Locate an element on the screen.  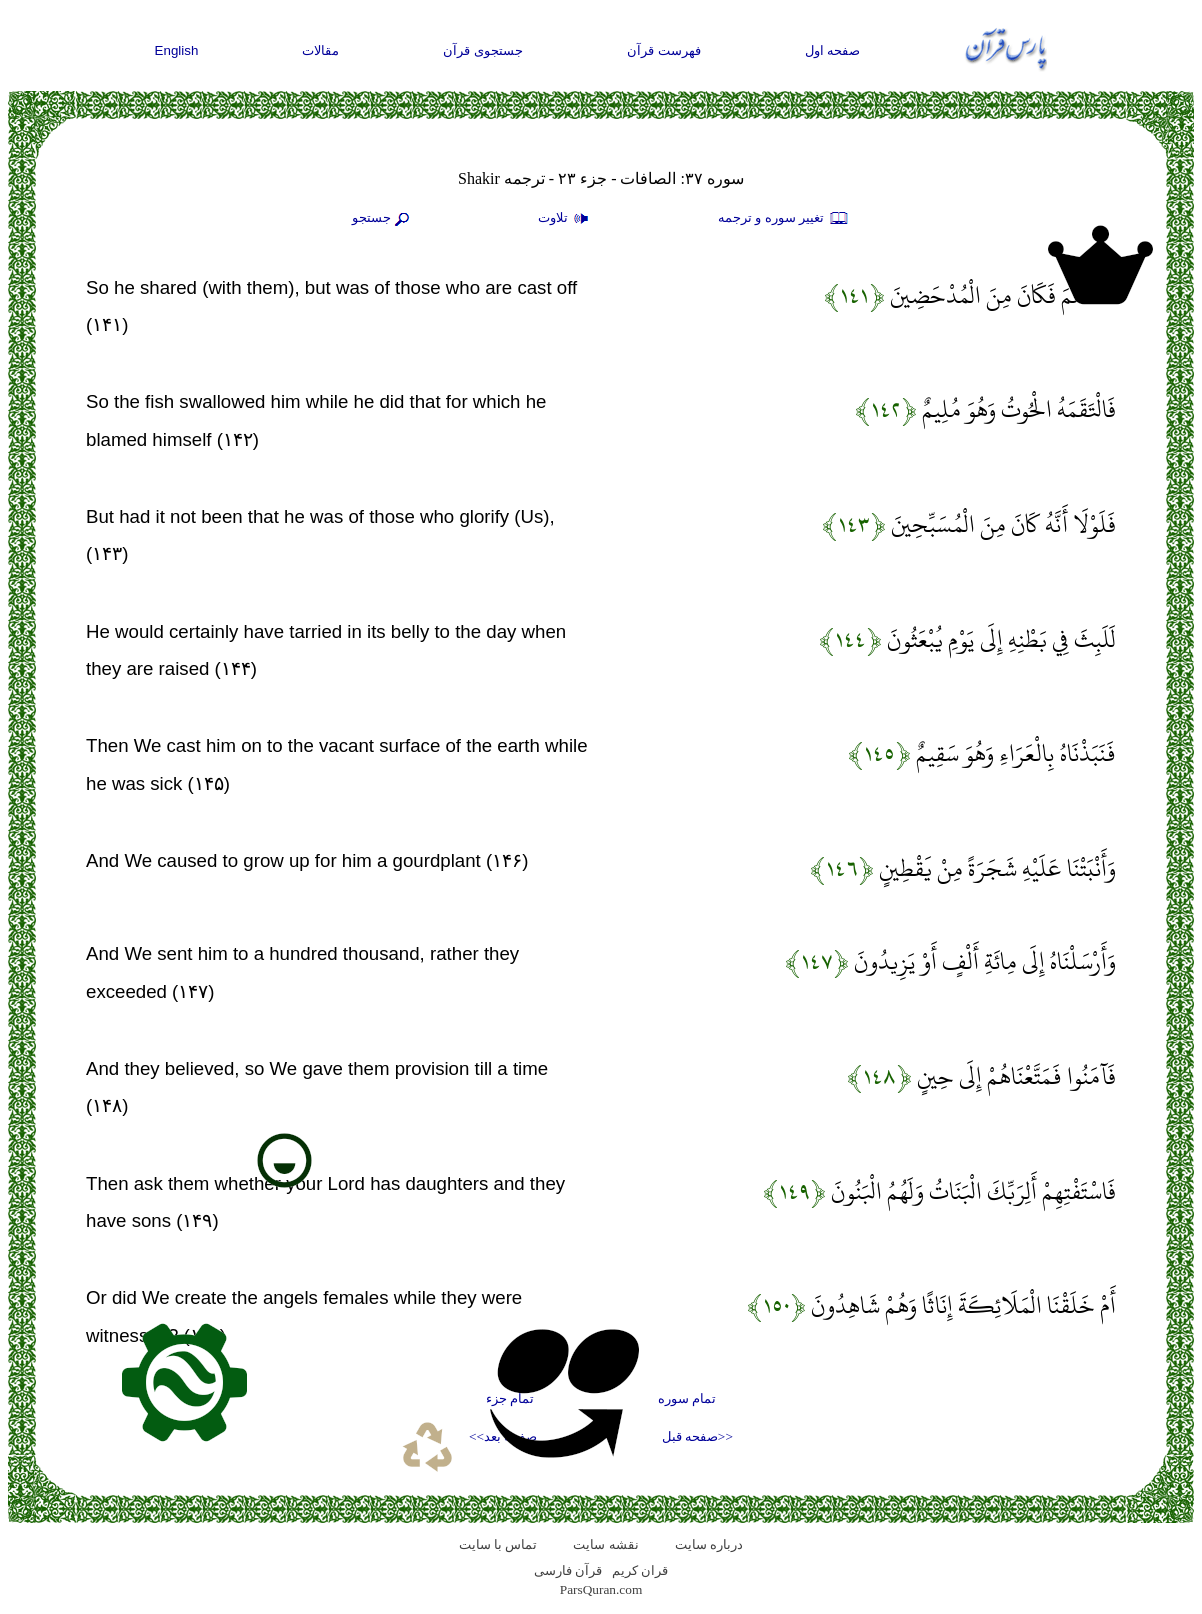
web awesome brand logo is located at coordinates (1100, 267).